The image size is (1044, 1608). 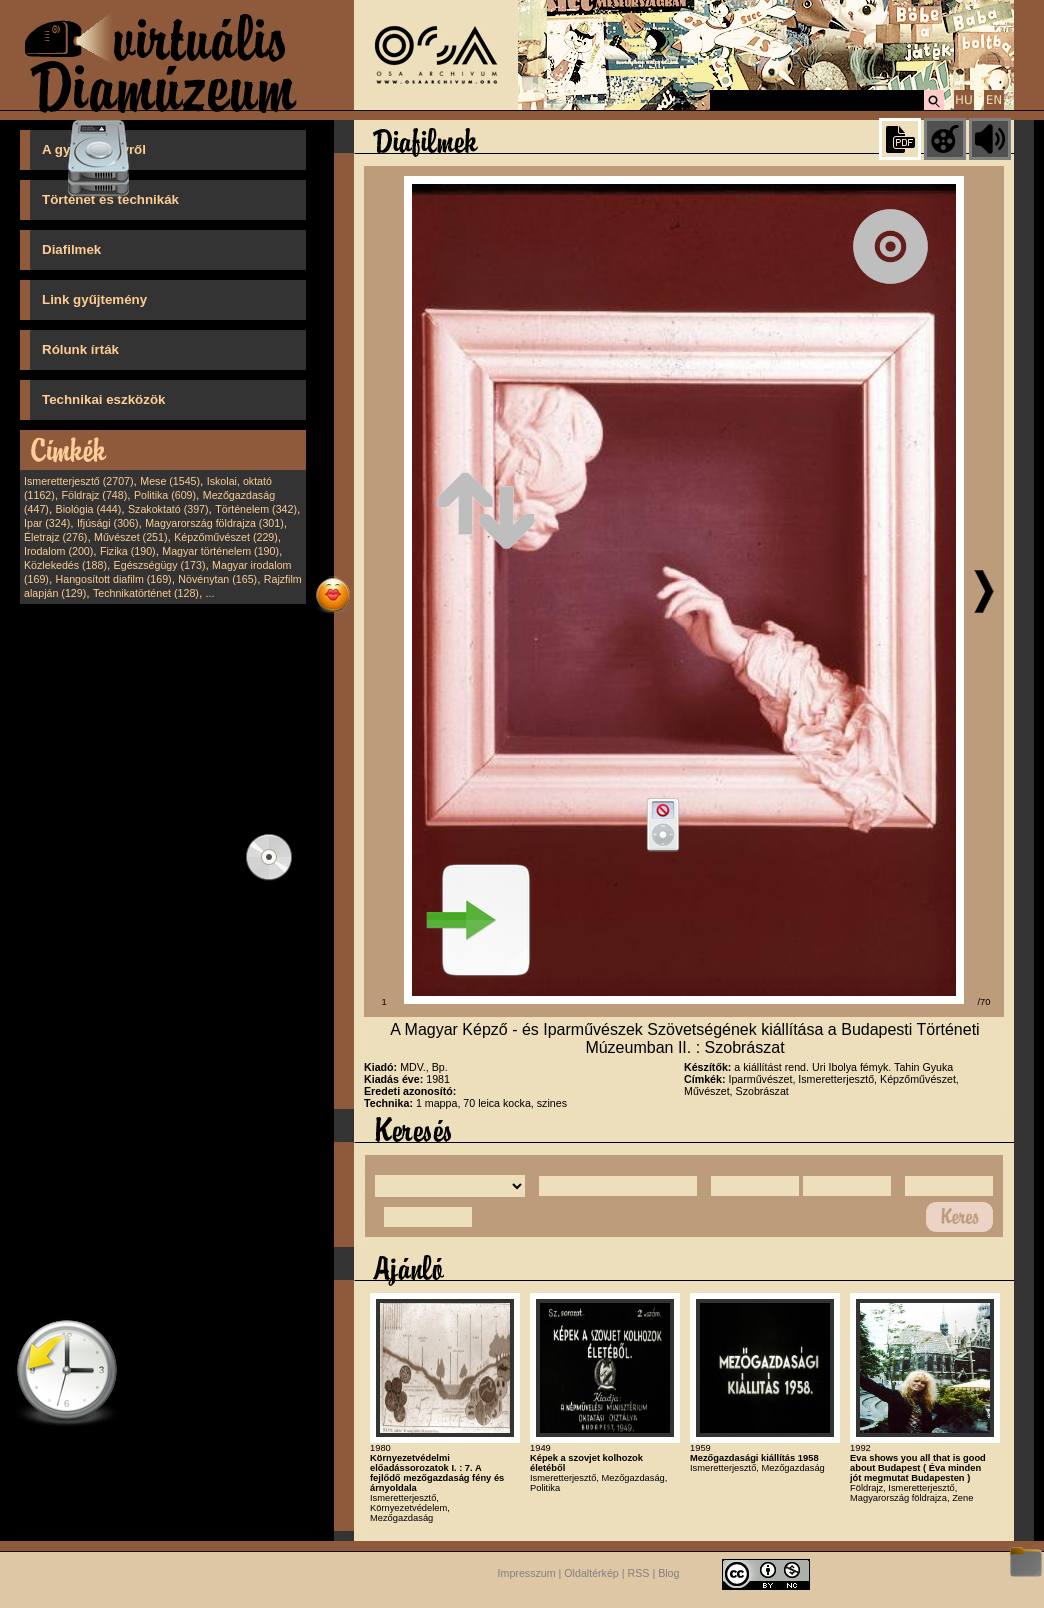 I want to click on sync or refresh email inbox, so click(x=486, y=514).